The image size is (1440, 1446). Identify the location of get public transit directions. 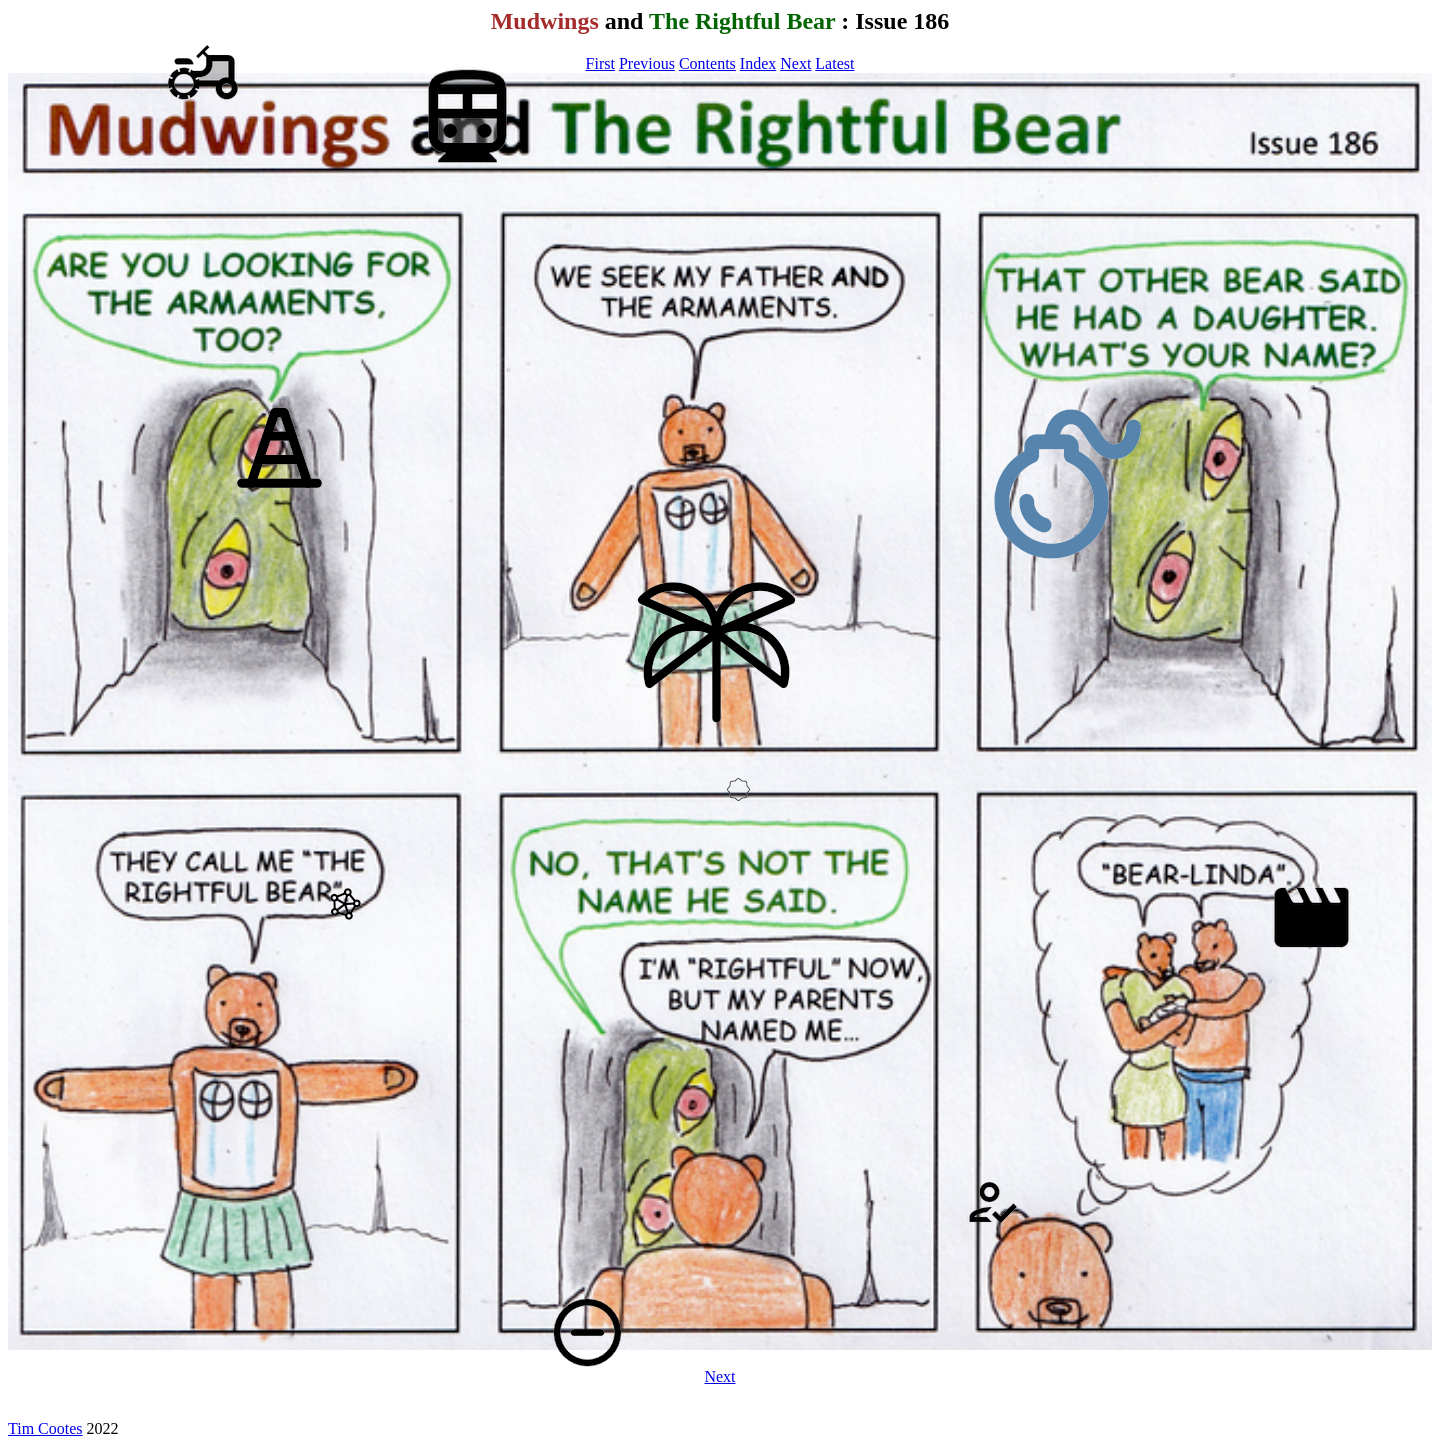
(467, 118).